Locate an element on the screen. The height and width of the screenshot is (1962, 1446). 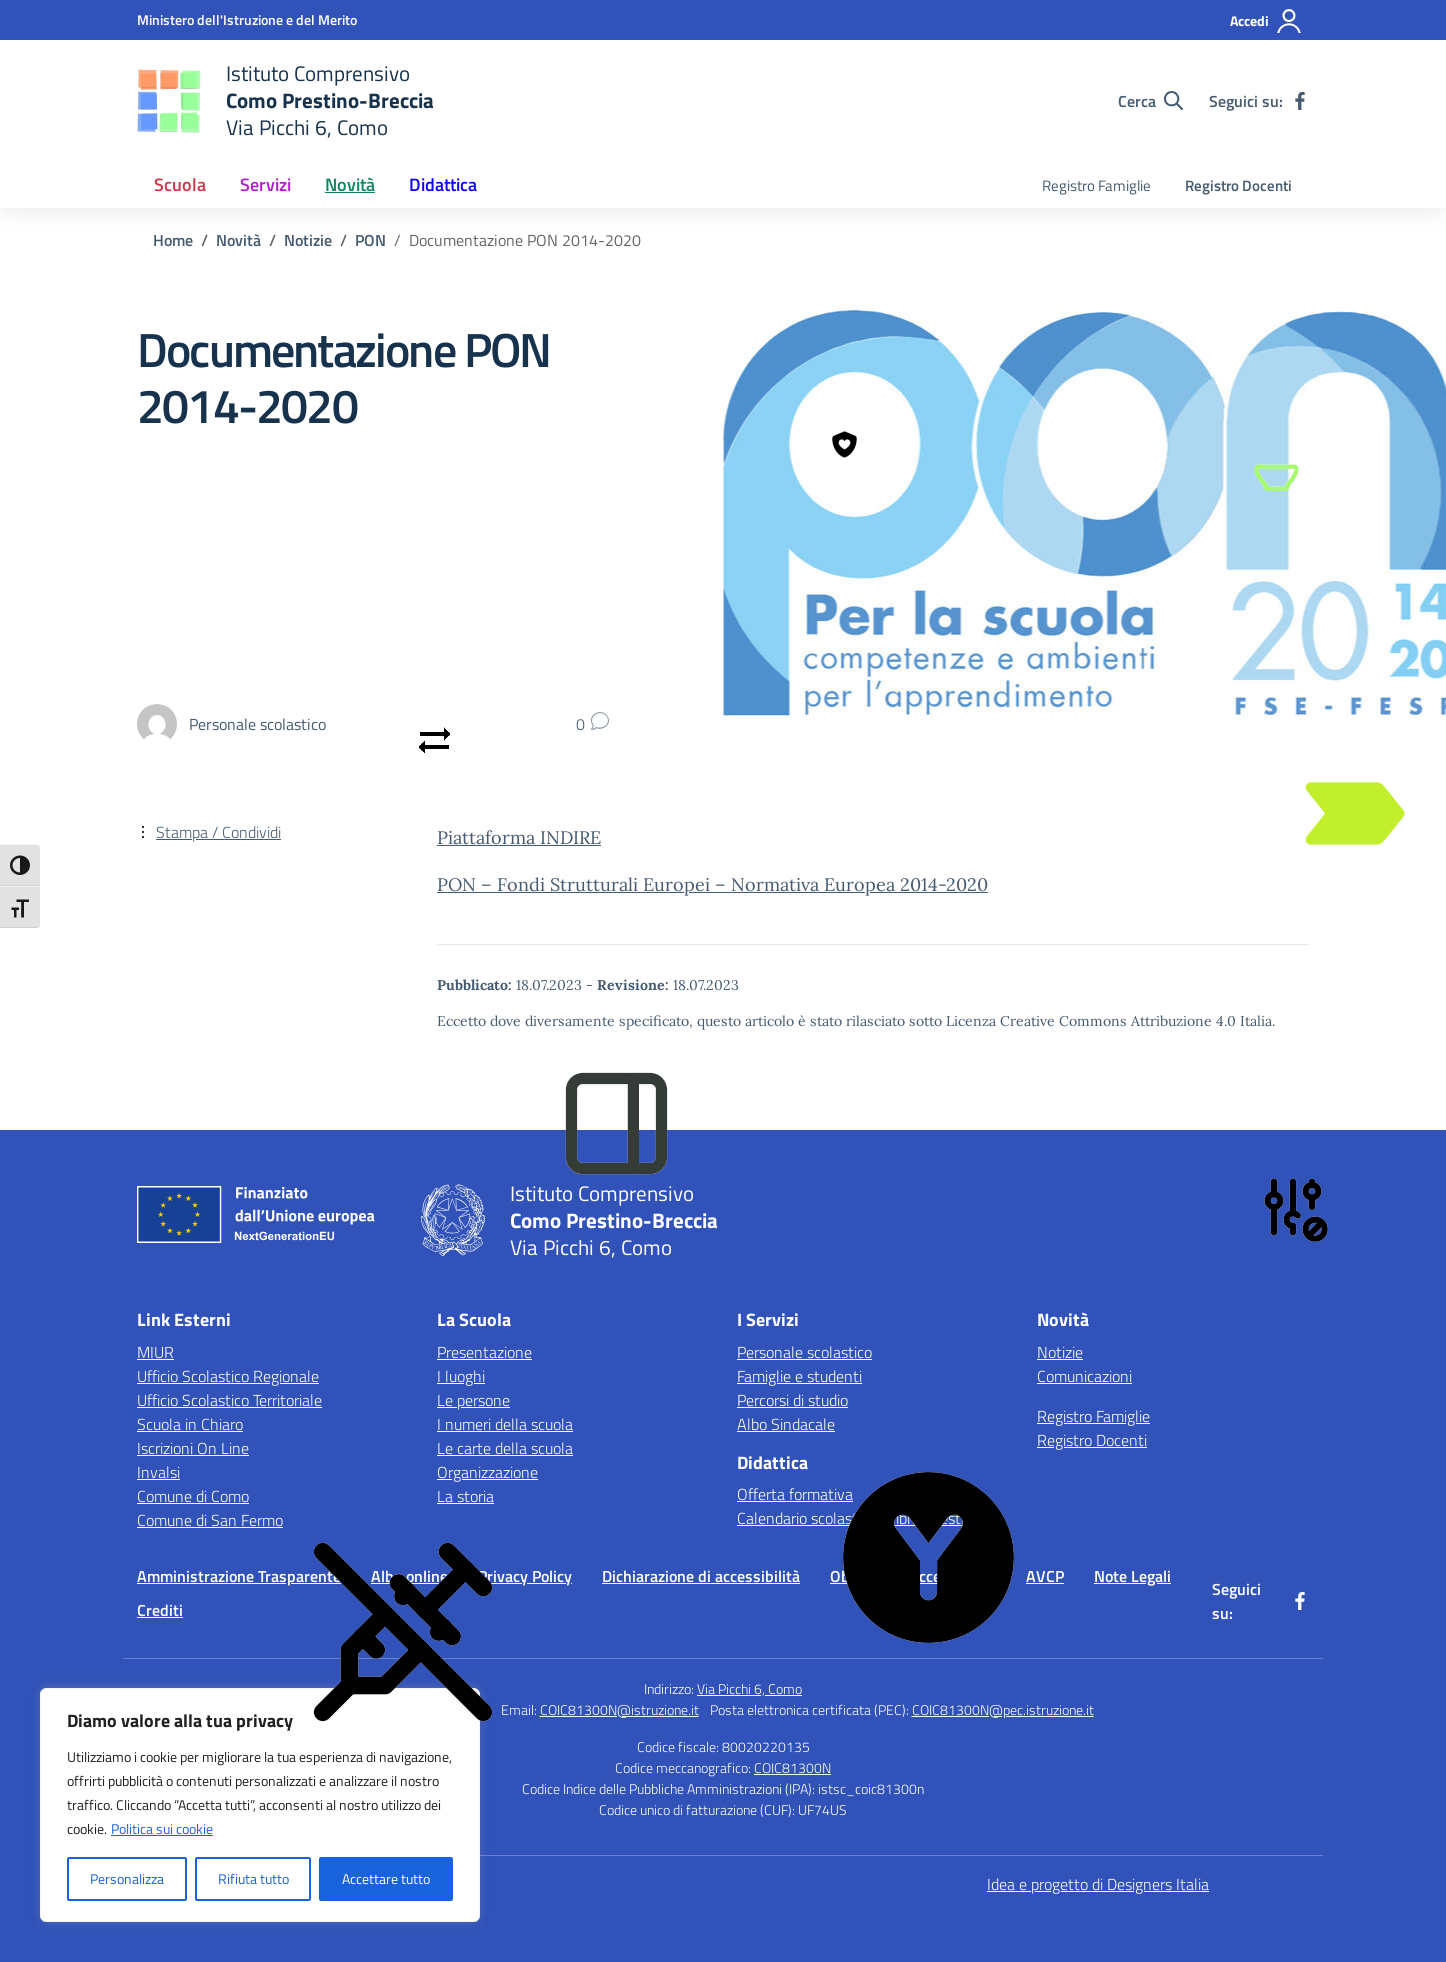
sync data between devices or accounts is located at coordinates (434, 740).